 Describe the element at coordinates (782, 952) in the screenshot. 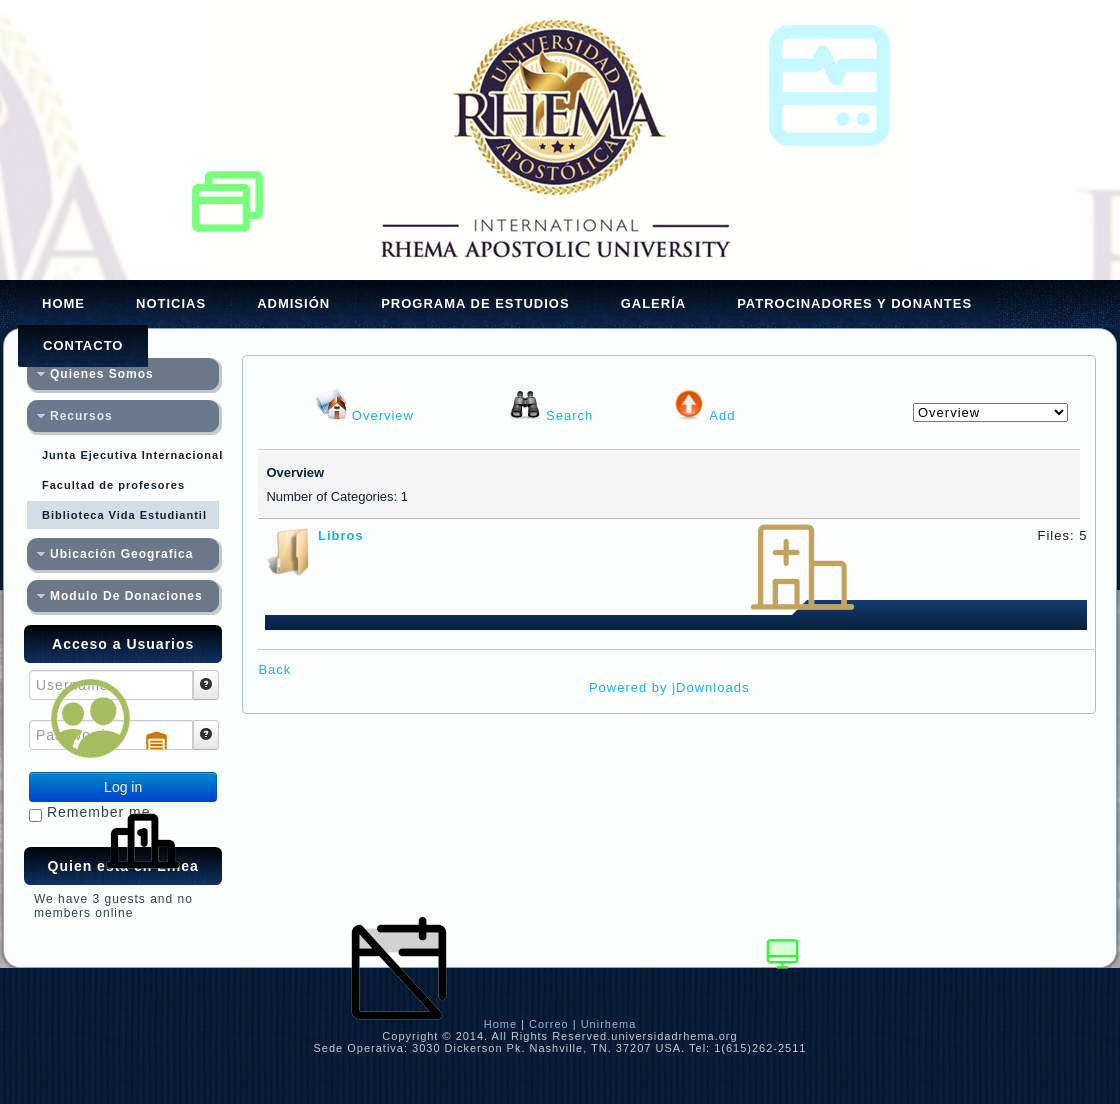

I see `switch to desktop view` at that location.